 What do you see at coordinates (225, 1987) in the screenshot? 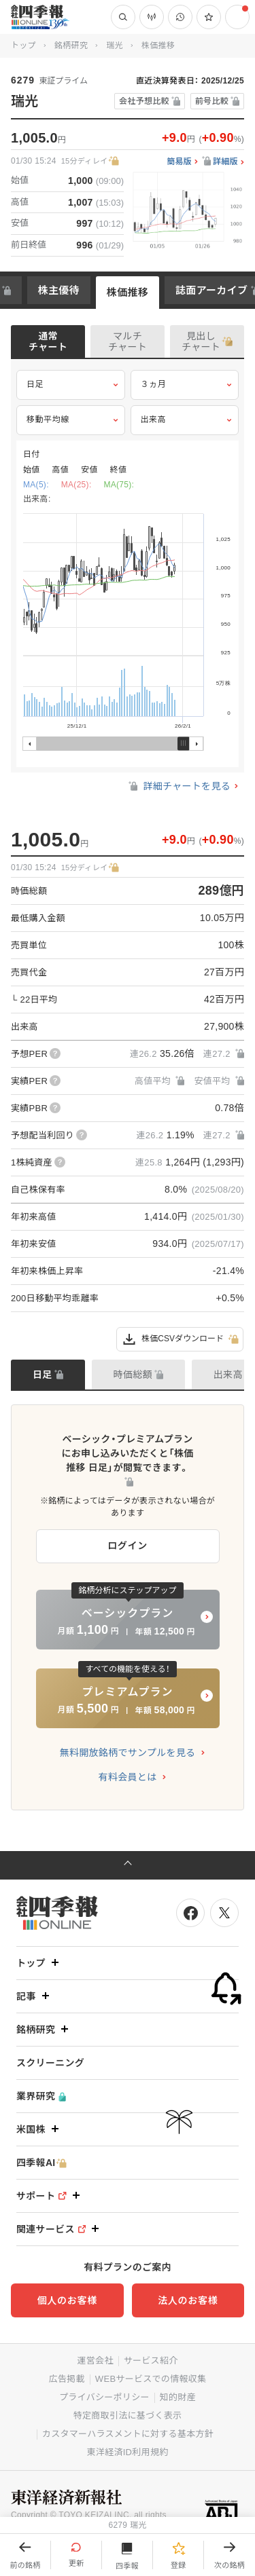
I see `share notification settings` at bounding box center [225, 1987].